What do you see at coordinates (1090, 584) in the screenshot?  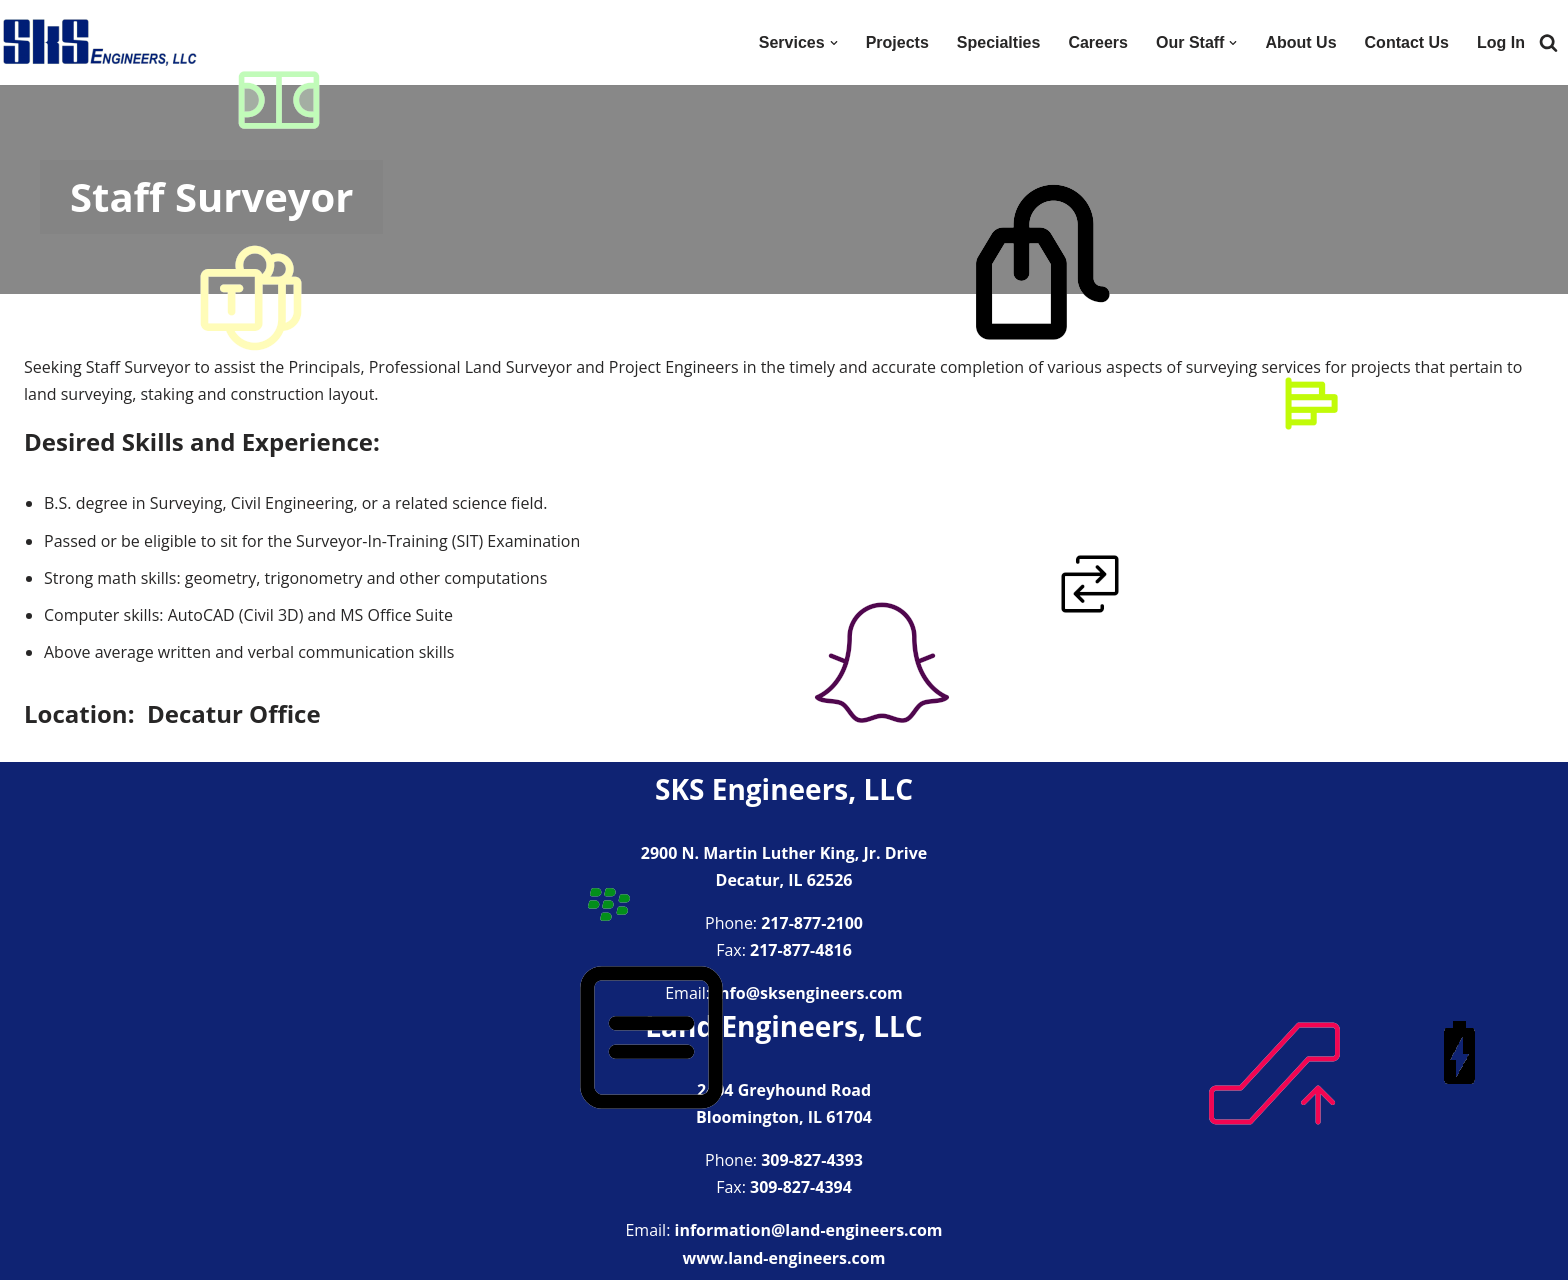 I see `swap or exchange items` at bounding box center [1090, 584].